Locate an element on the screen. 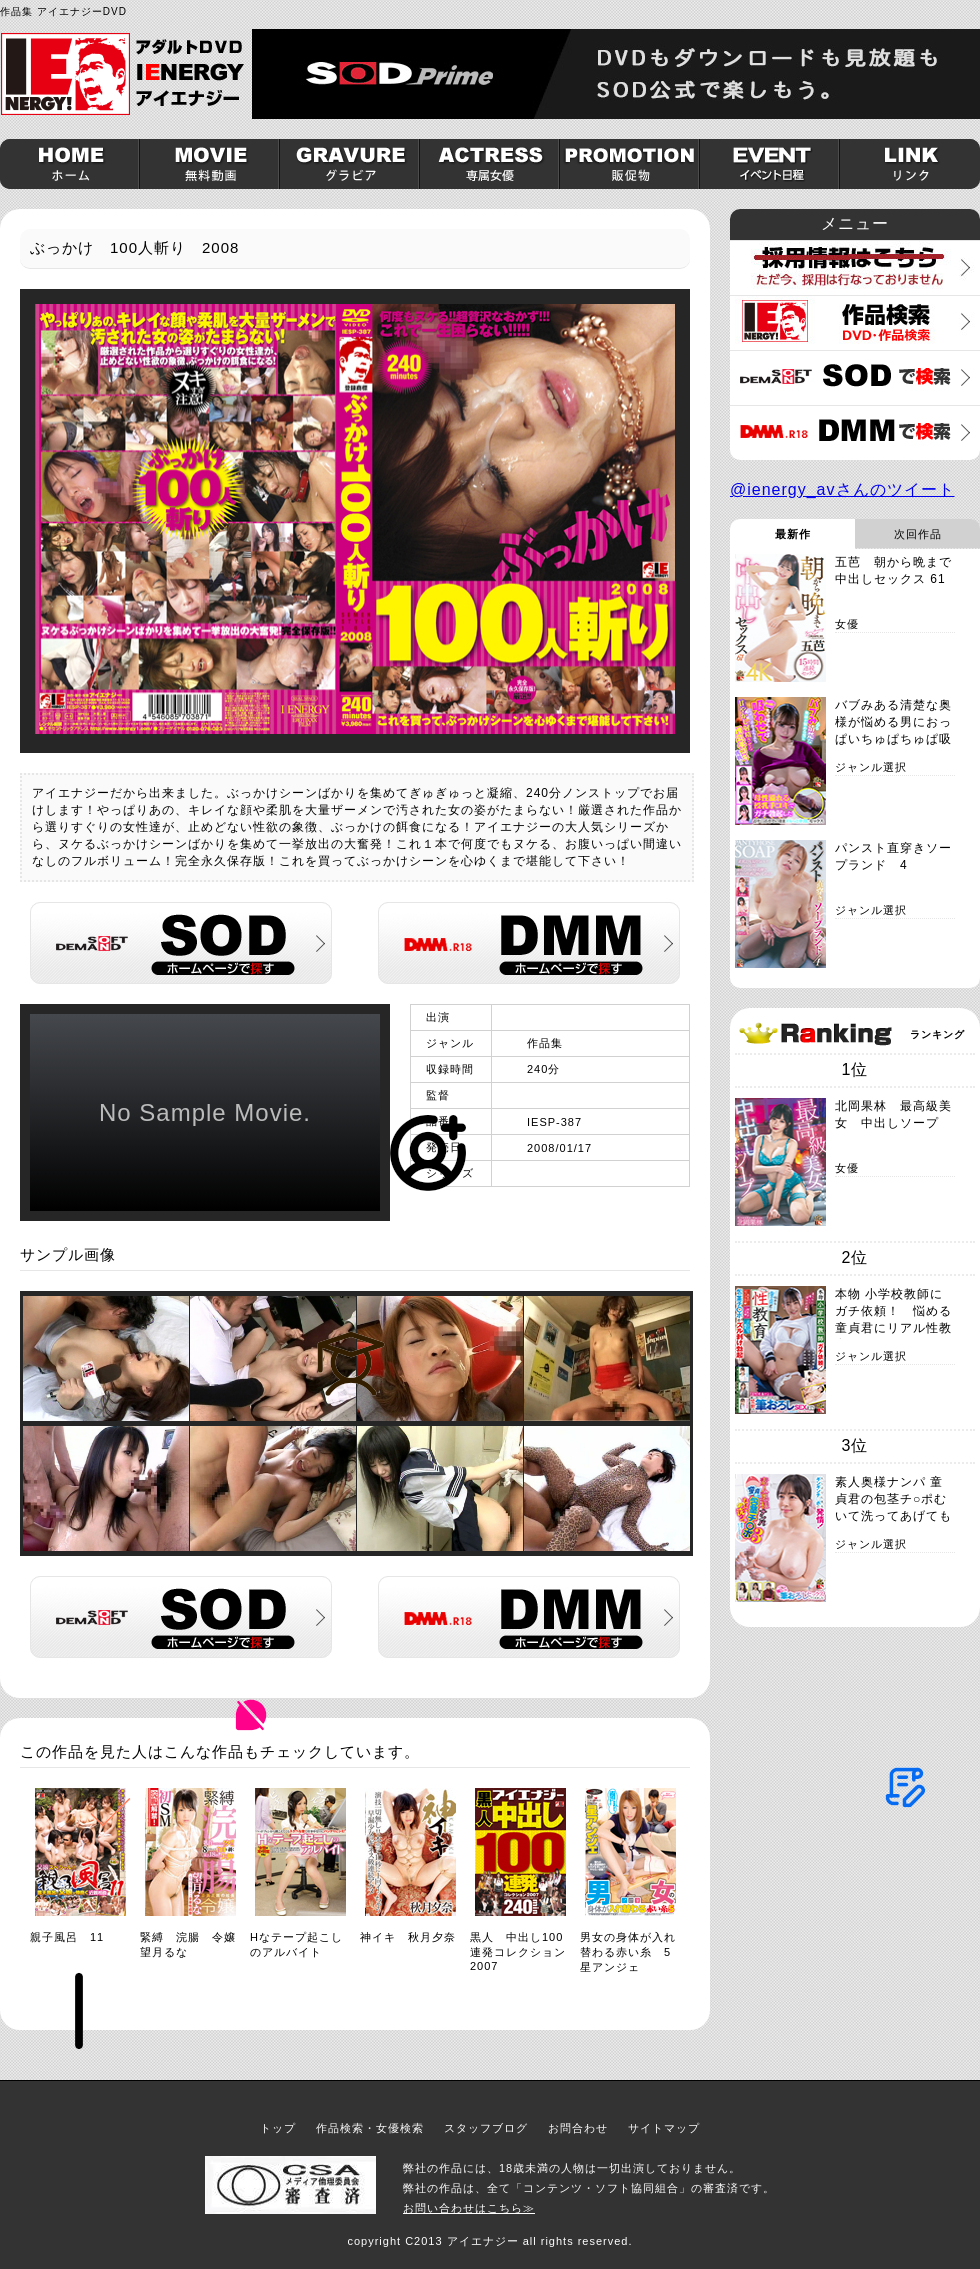 The width and height of the screenshot is (980, 2269). vertical divider or separator between UI elements is located at coordinates (79, 2011).